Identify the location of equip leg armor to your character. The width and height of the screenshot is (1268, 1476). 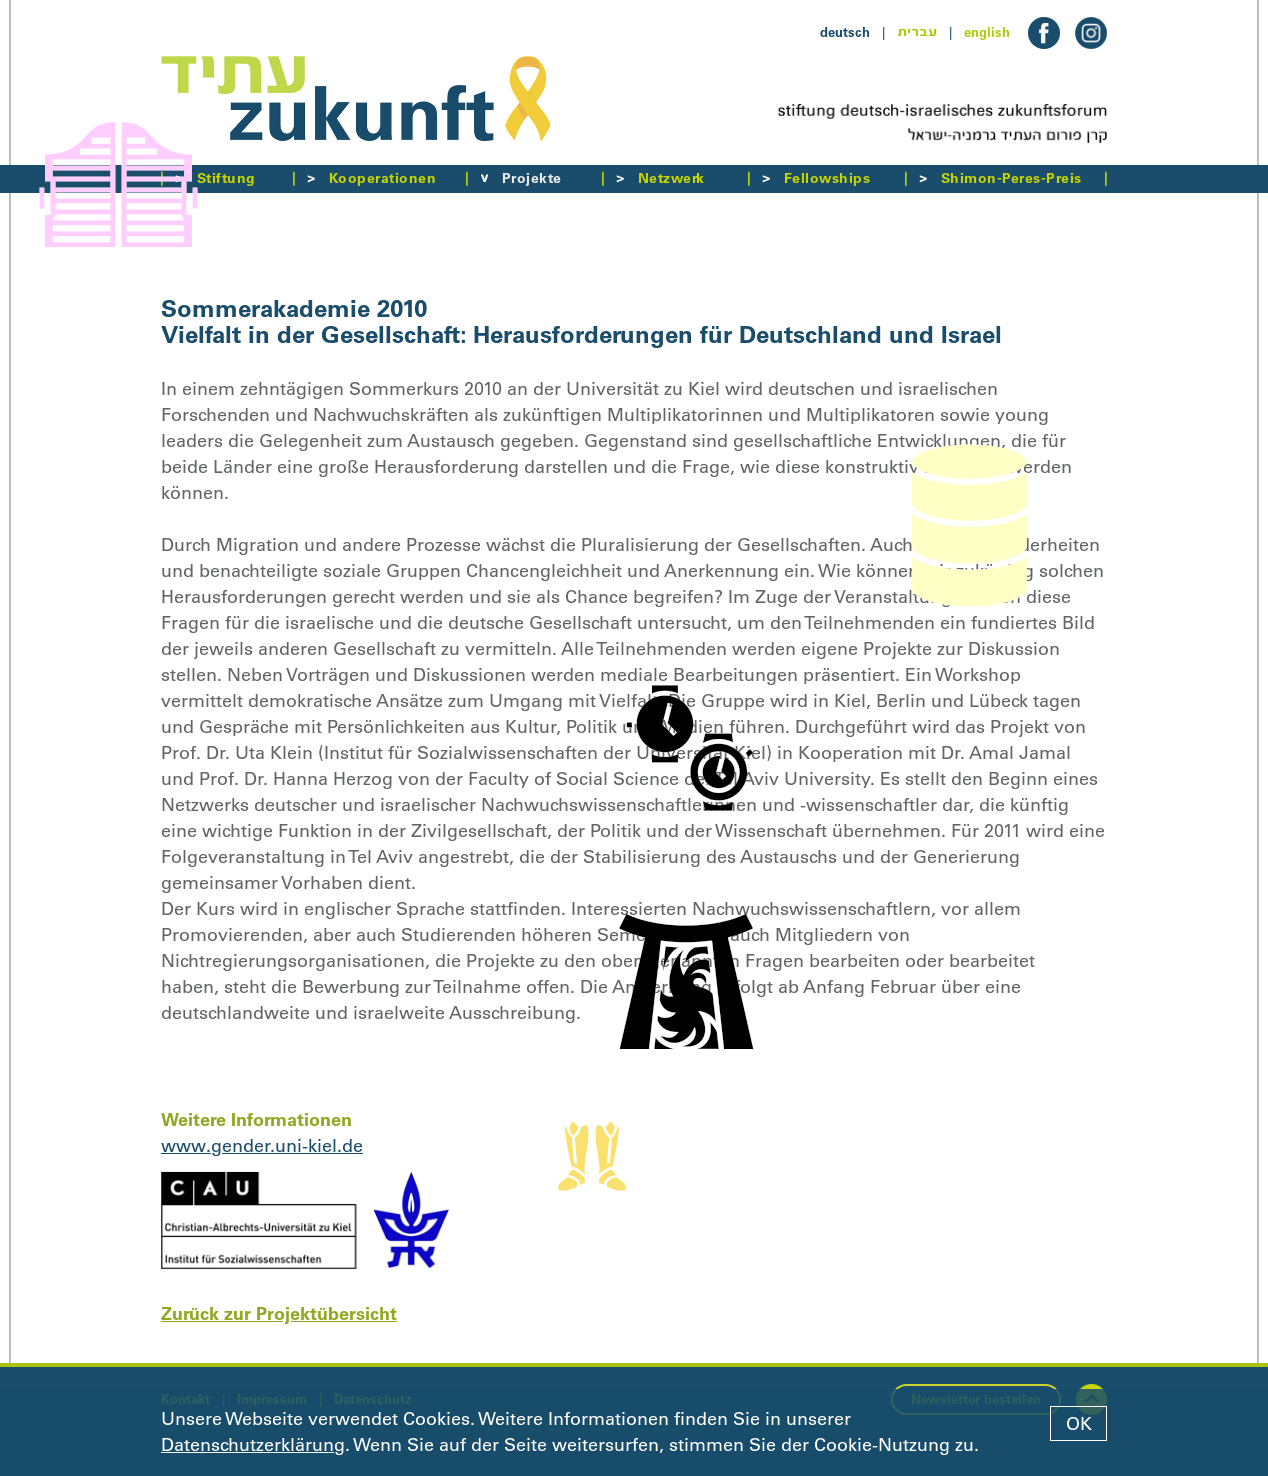
(592, 1156).